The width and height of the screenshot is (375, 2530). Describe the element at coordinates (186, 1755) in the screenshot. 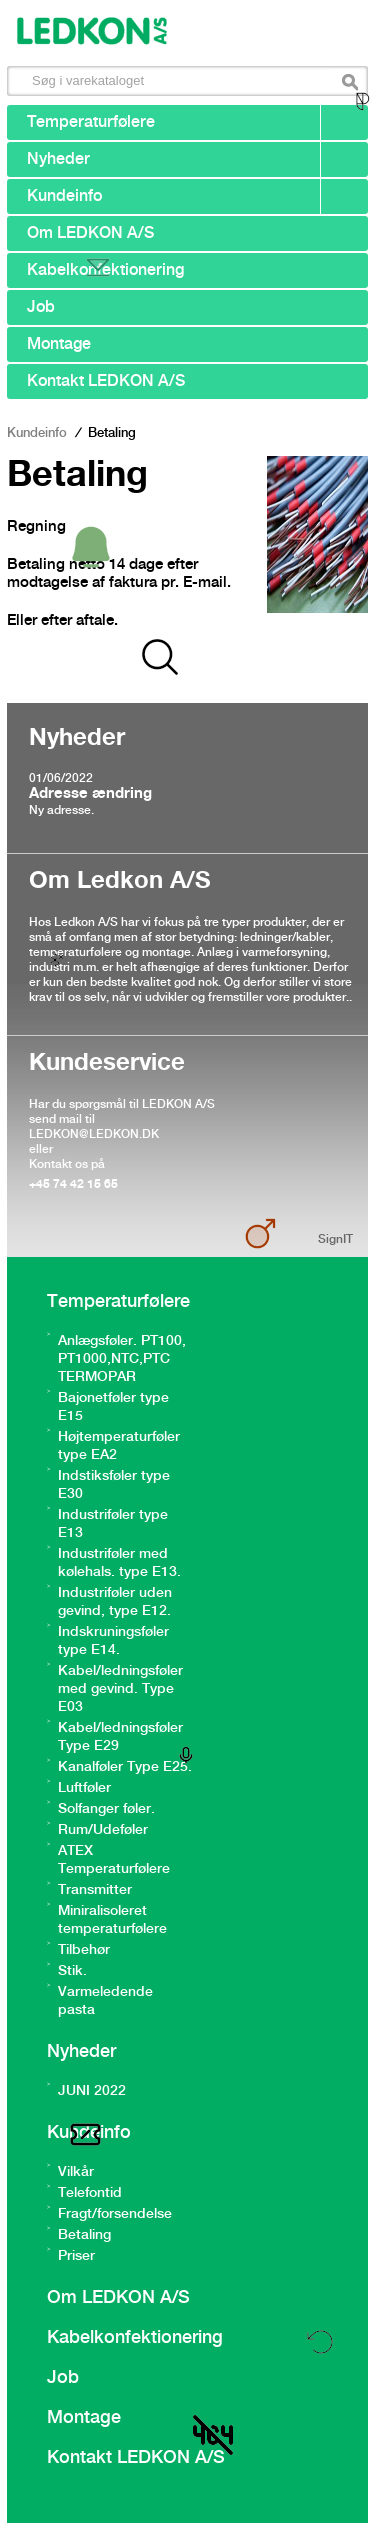

I see `tap to start voice recording` at that location.